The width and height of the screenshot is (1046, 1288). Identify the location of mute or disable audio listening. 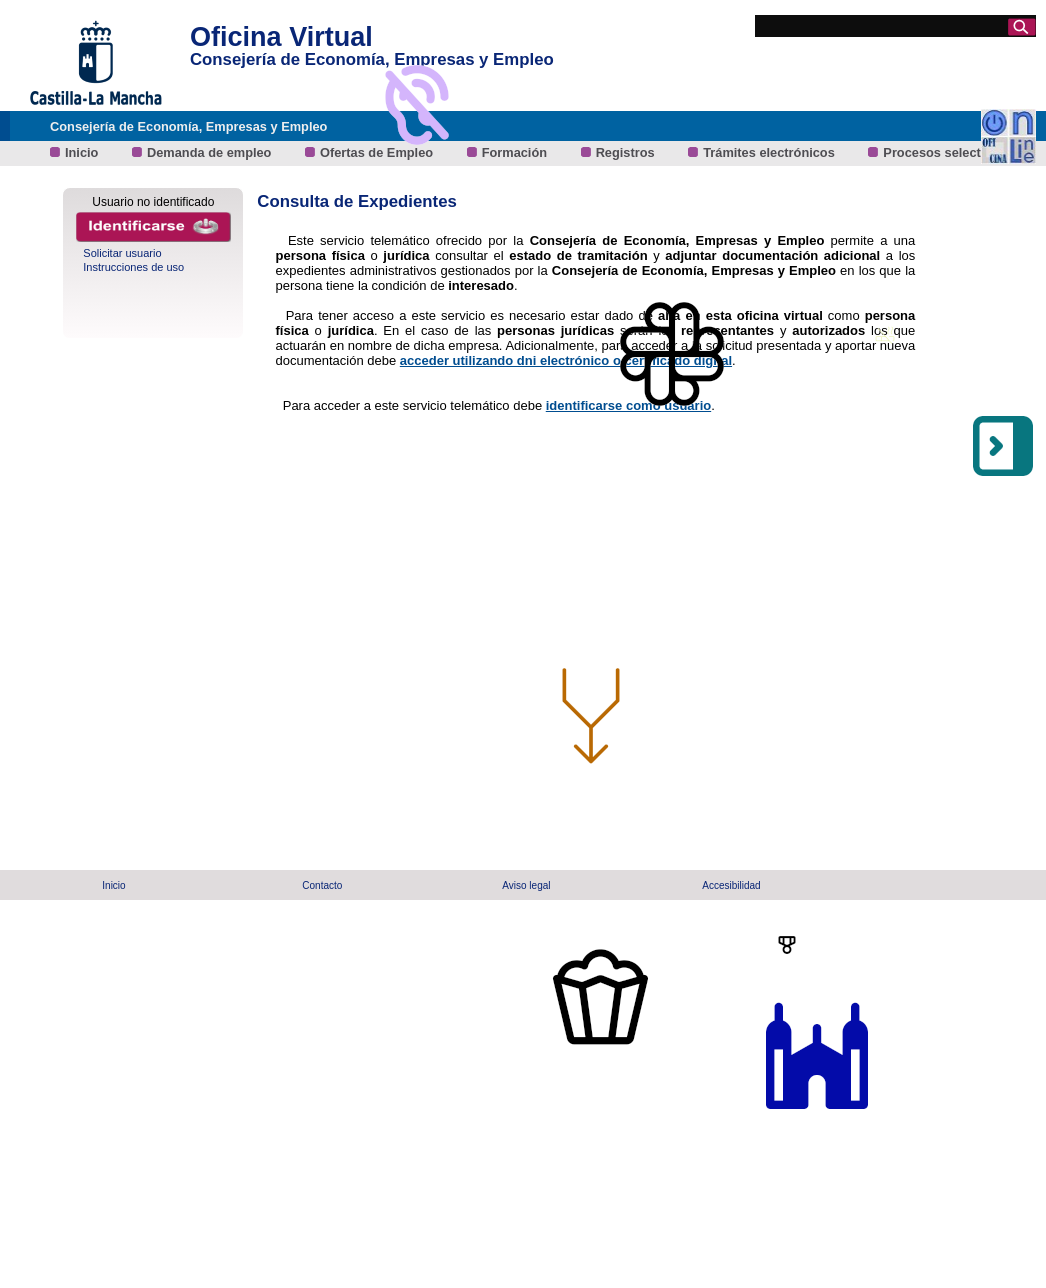
(417, 105).